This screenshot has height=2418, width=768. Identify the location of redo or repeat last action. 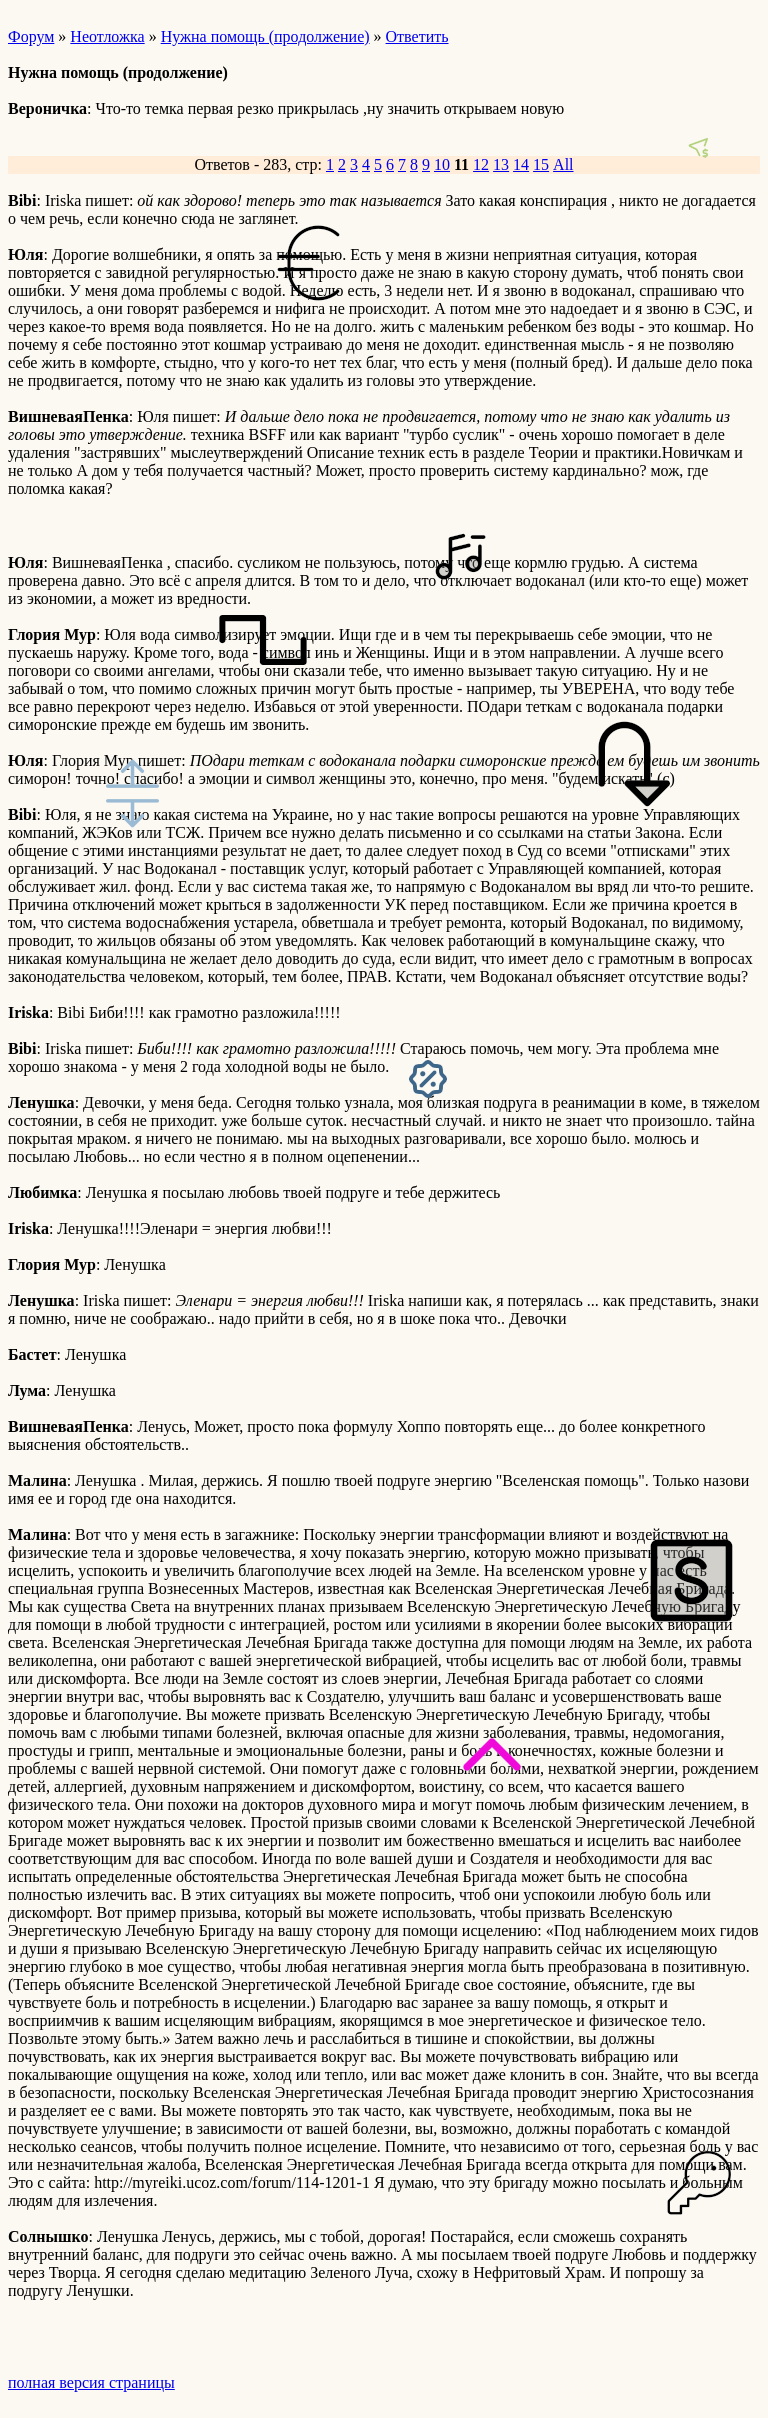
(631, 764).